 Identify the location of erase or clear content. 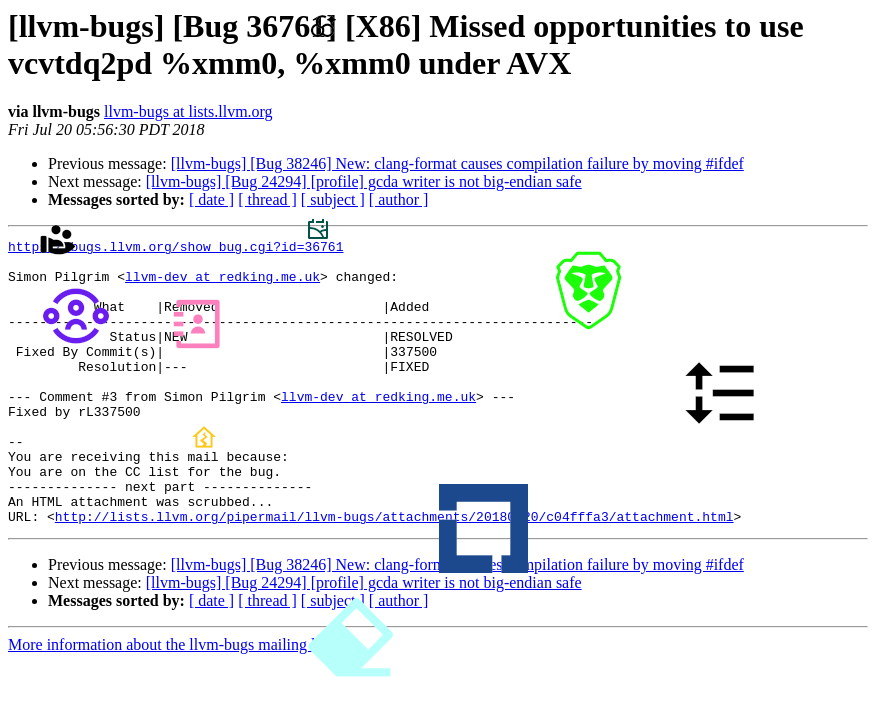
(353, 639).